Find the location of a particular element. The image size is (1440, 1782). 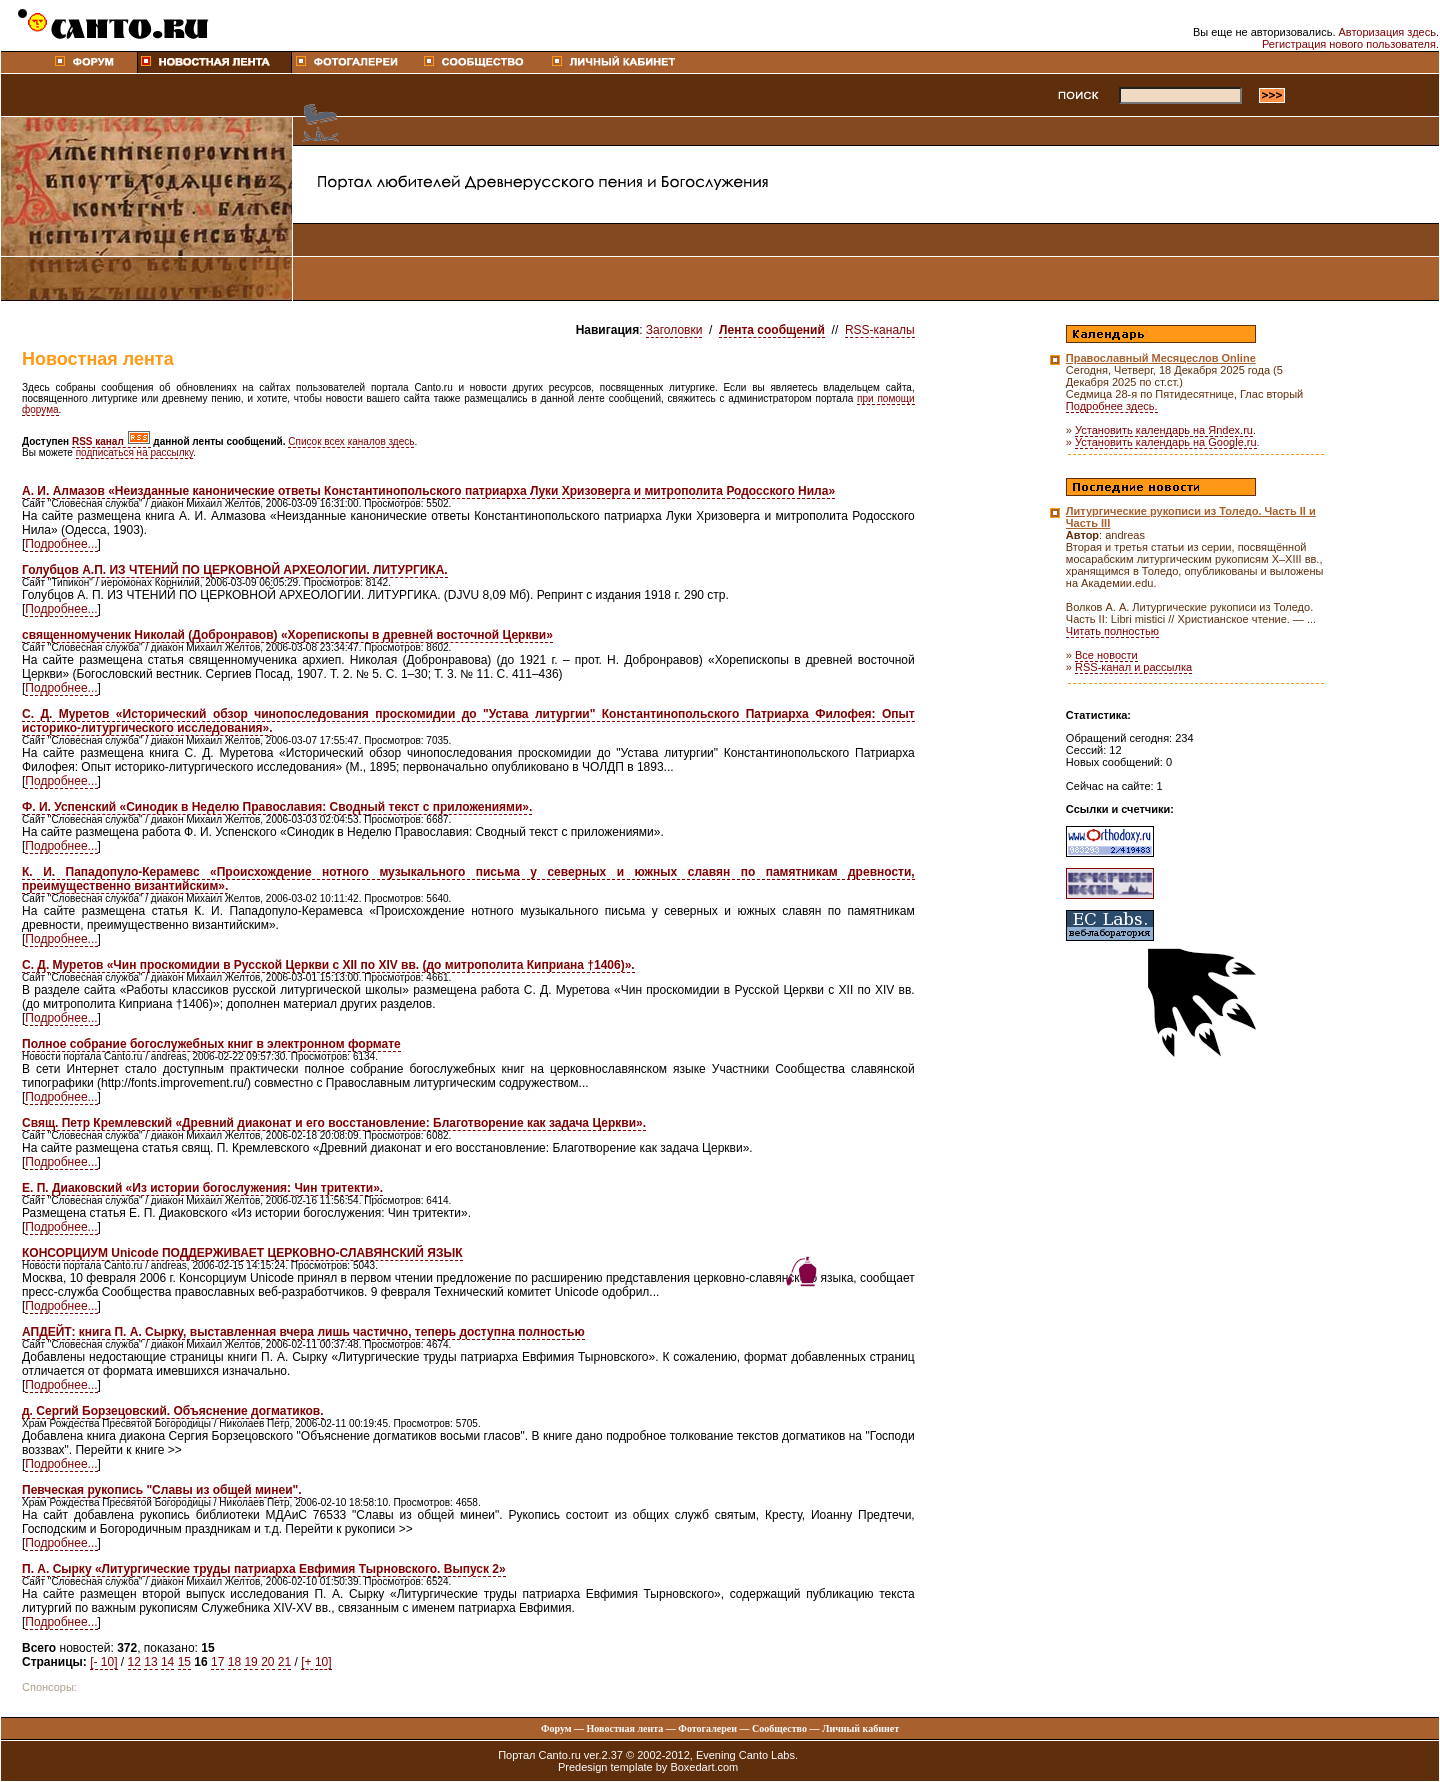

access pet or animal-related features is located at coordinates (1202, 1002).